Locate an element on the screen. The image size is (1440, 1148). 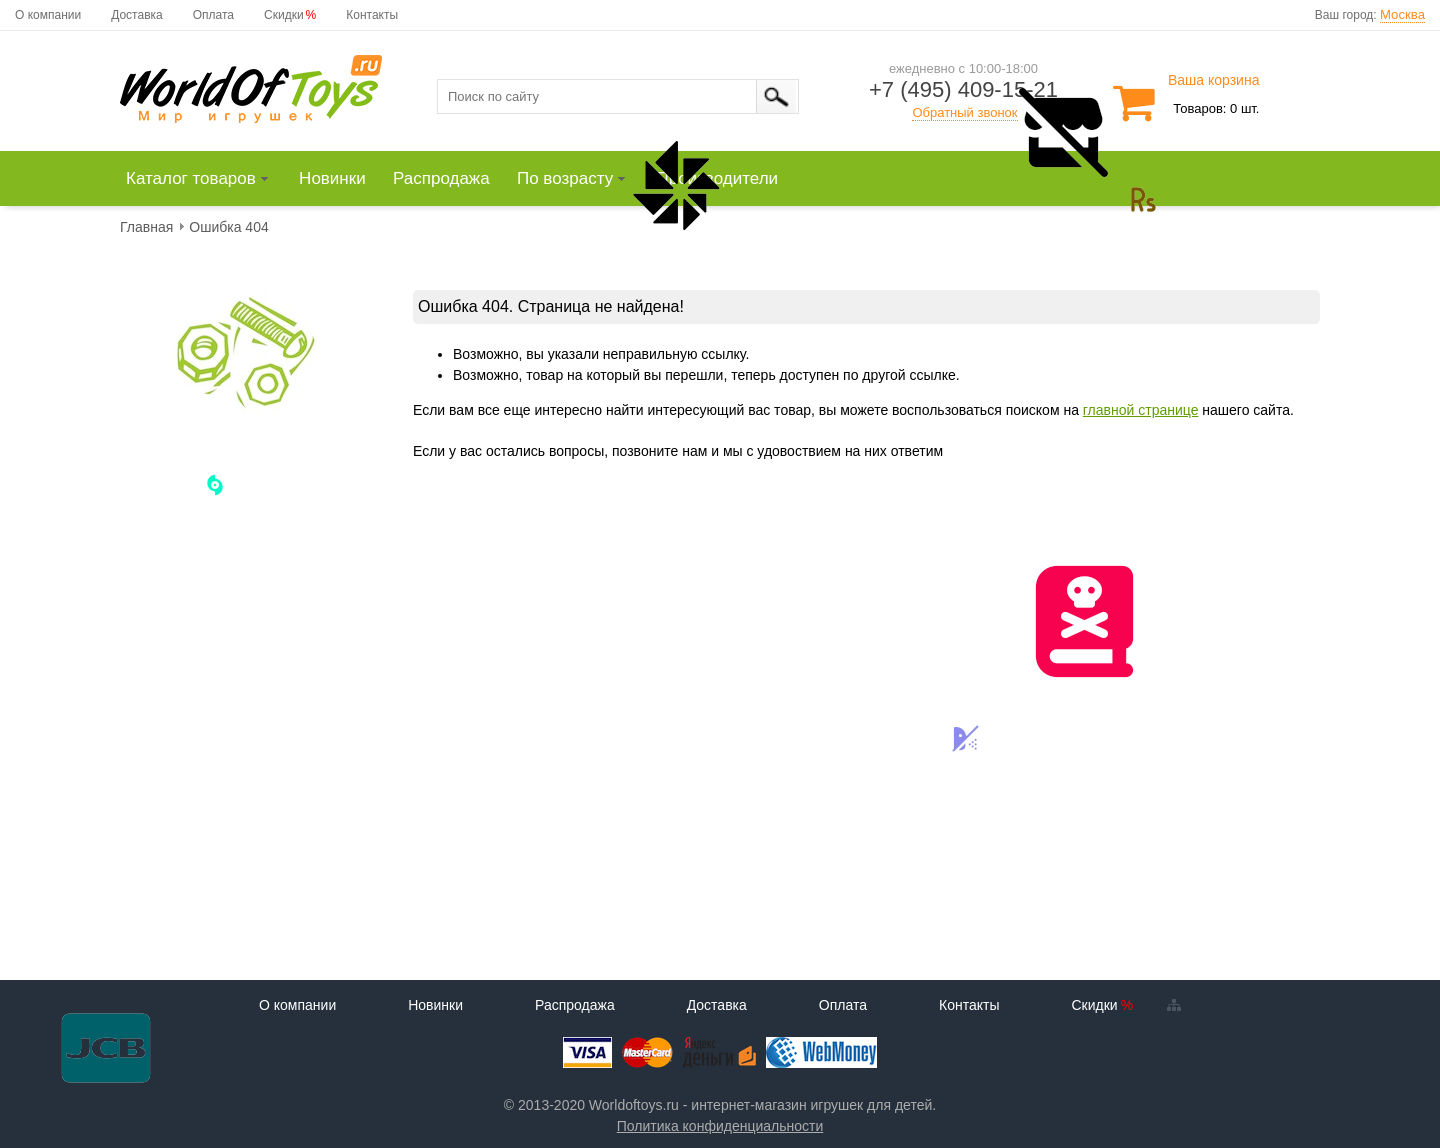
indicates hurricane or tropical storm warning is located at coordinates (215, 485).